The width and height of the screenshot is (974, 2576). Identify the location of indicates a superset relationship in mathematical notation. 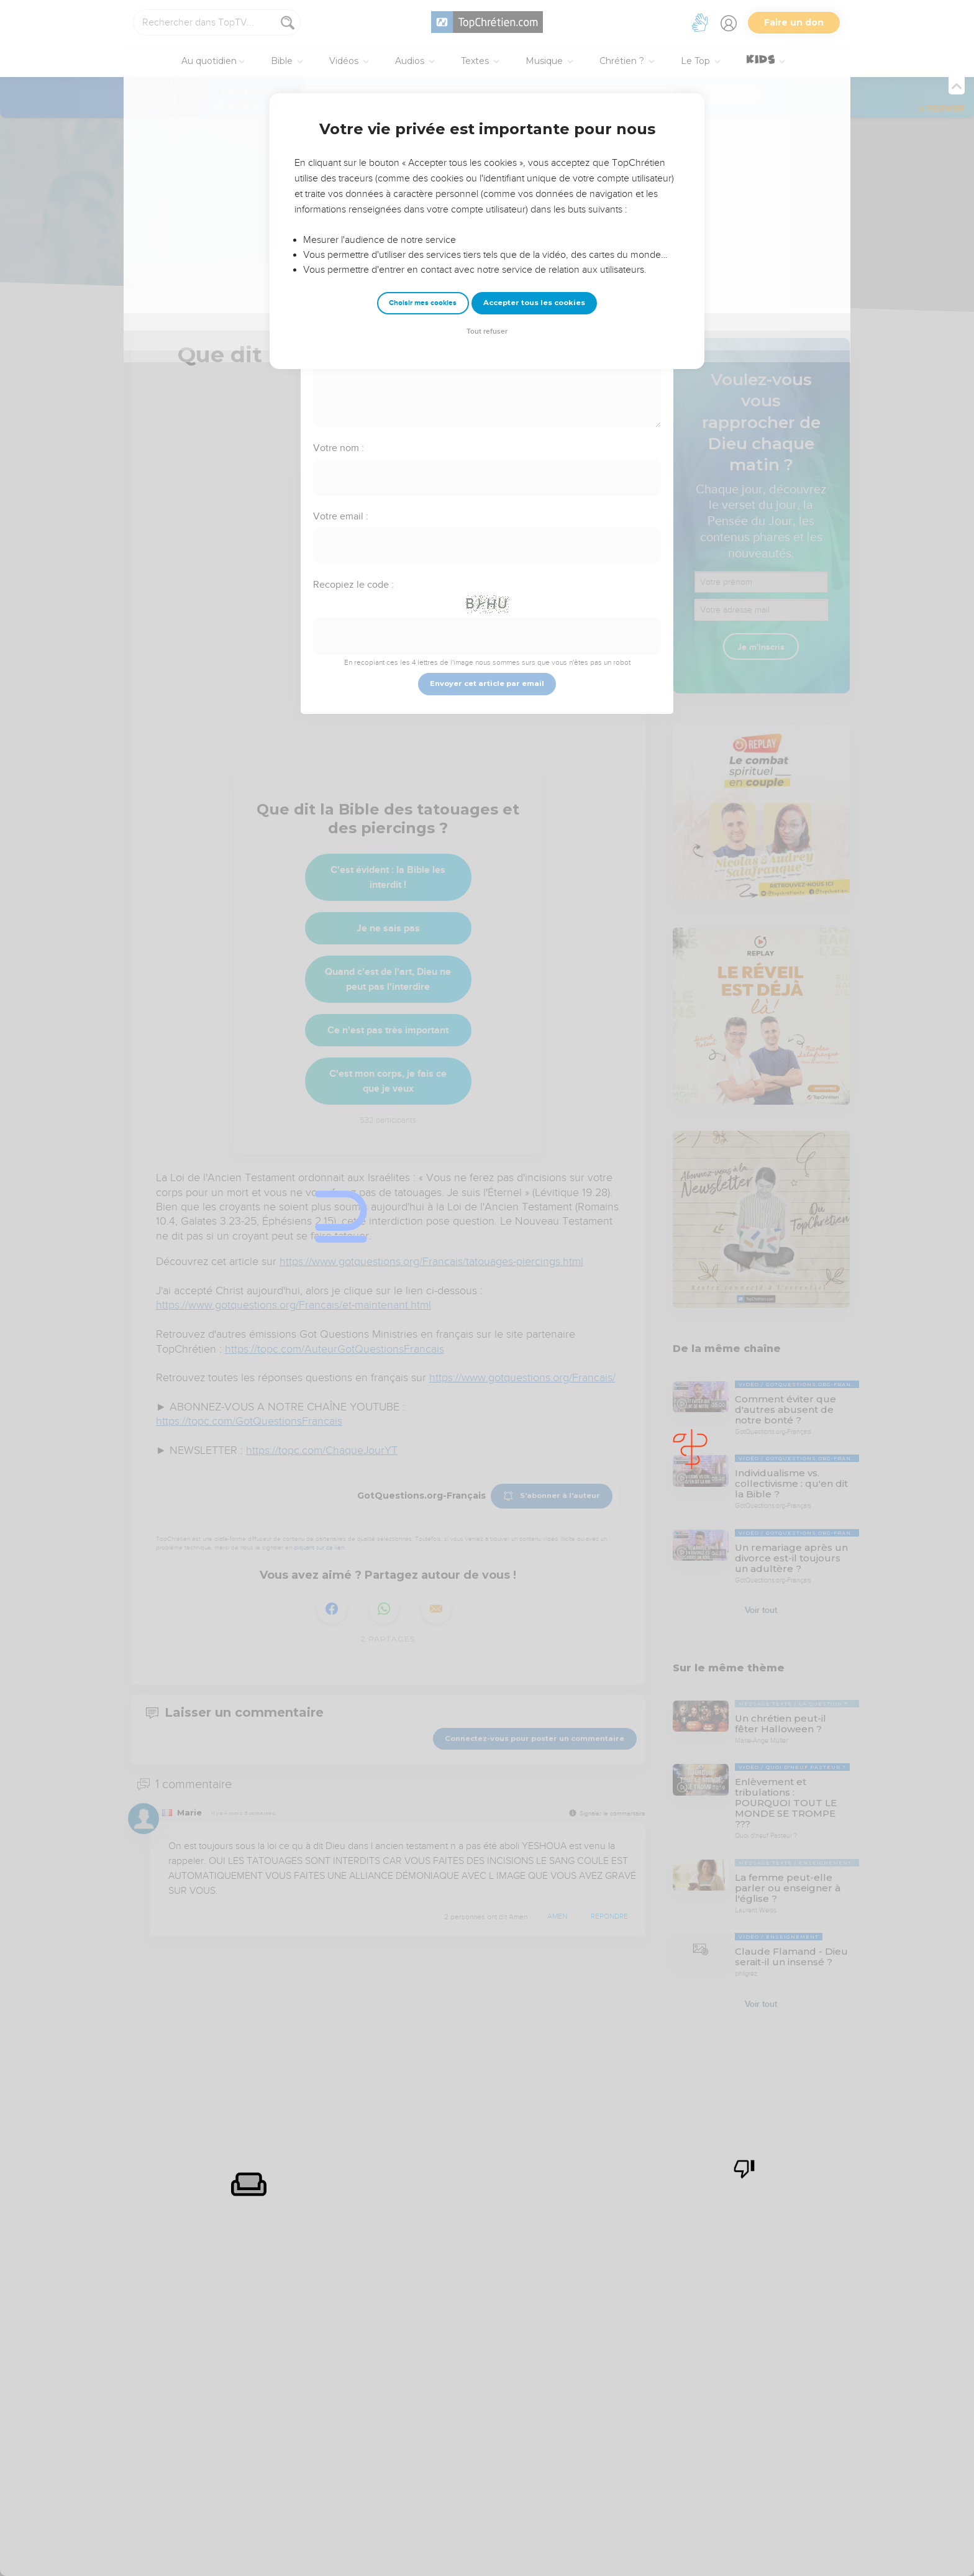
(340, 1218).